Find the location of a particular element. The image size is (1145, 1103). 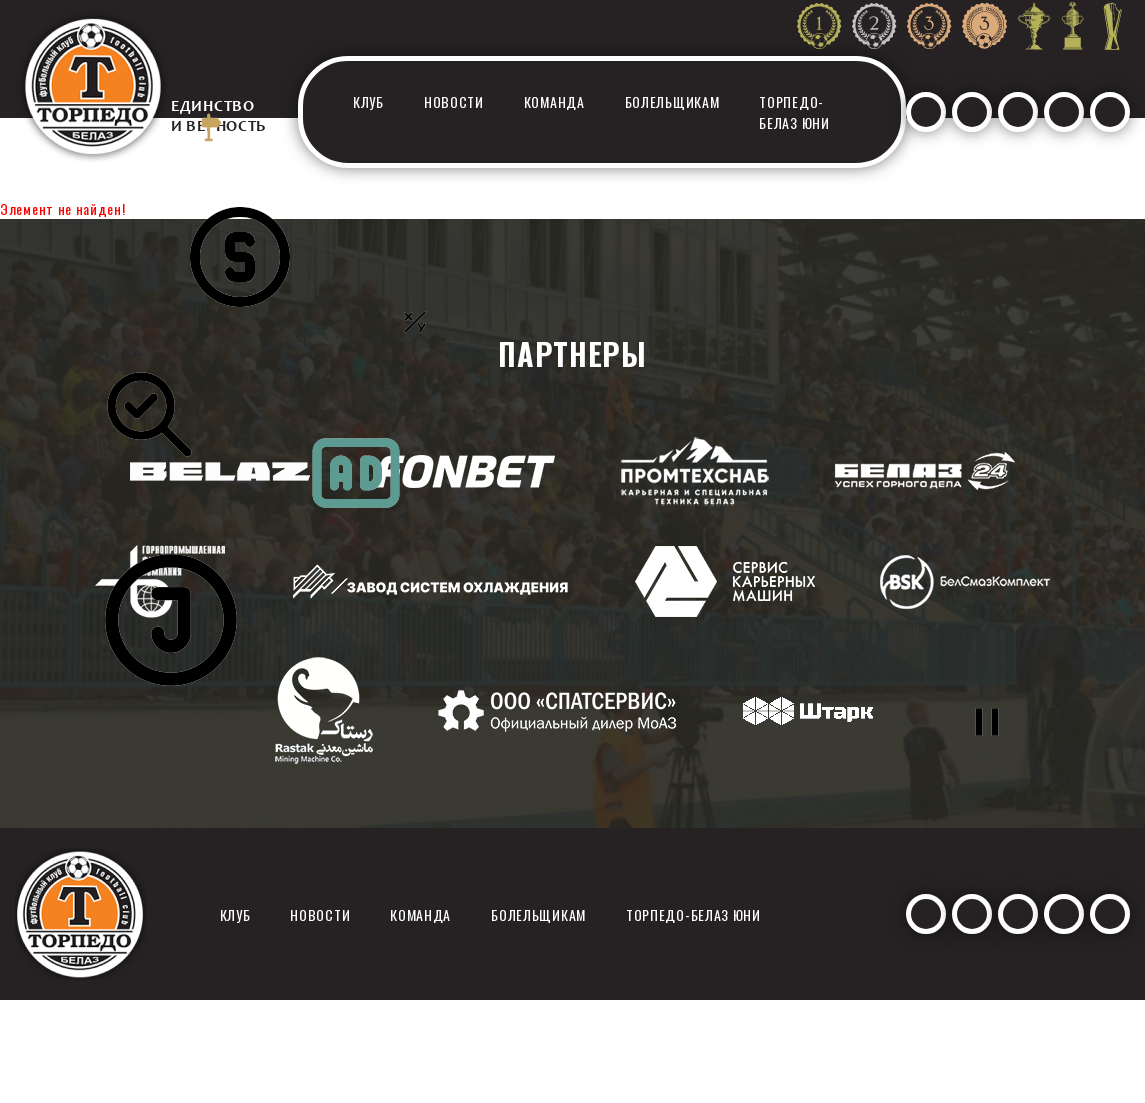

navigate to the next step or section is located at coordinates (211, 127).